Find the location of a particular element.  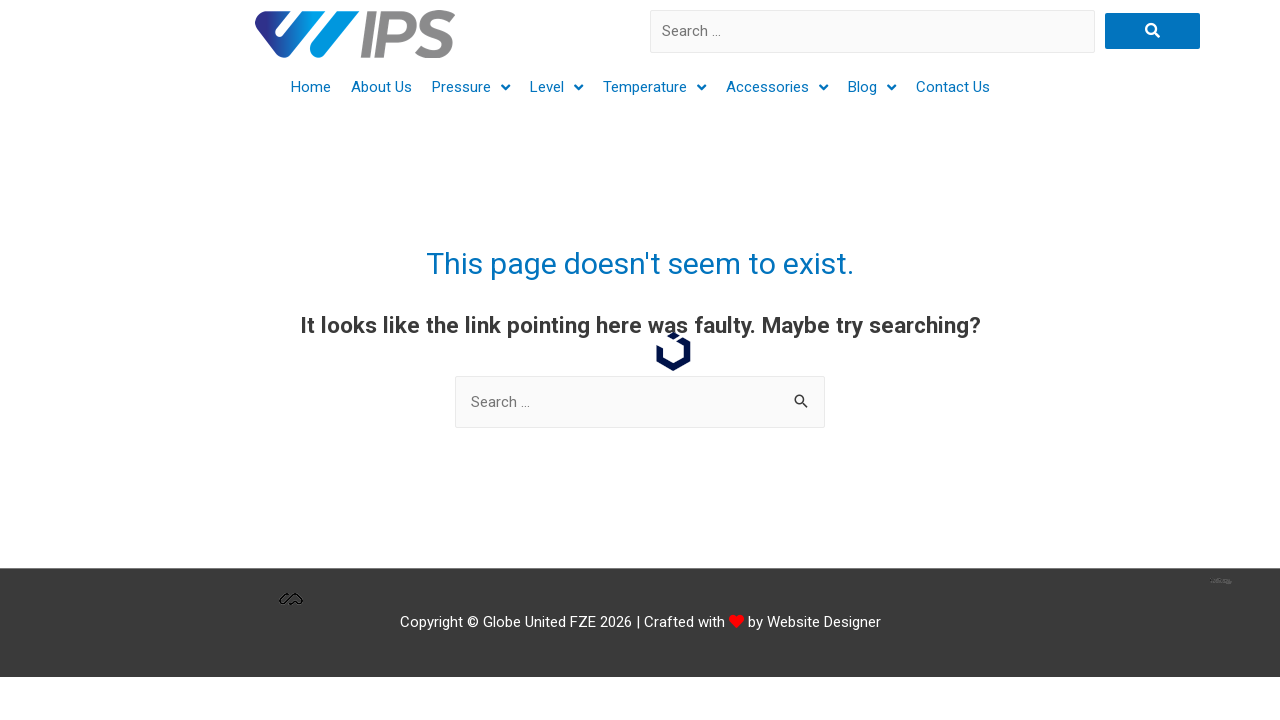

maze user testing platform logo is located at coordinates (291, 599).